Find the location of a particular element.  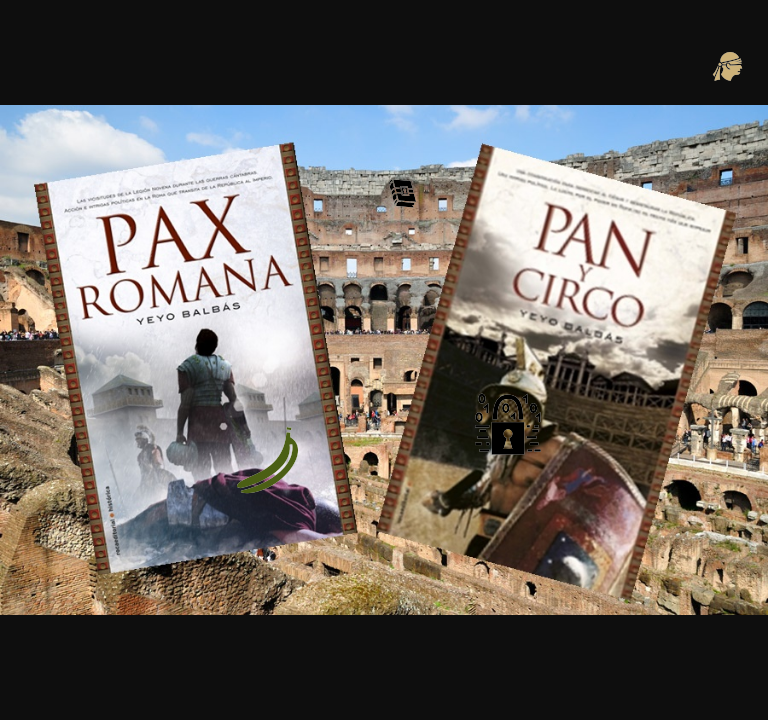

toggle hidden or spoiler content is located at coordinates (727, 66).